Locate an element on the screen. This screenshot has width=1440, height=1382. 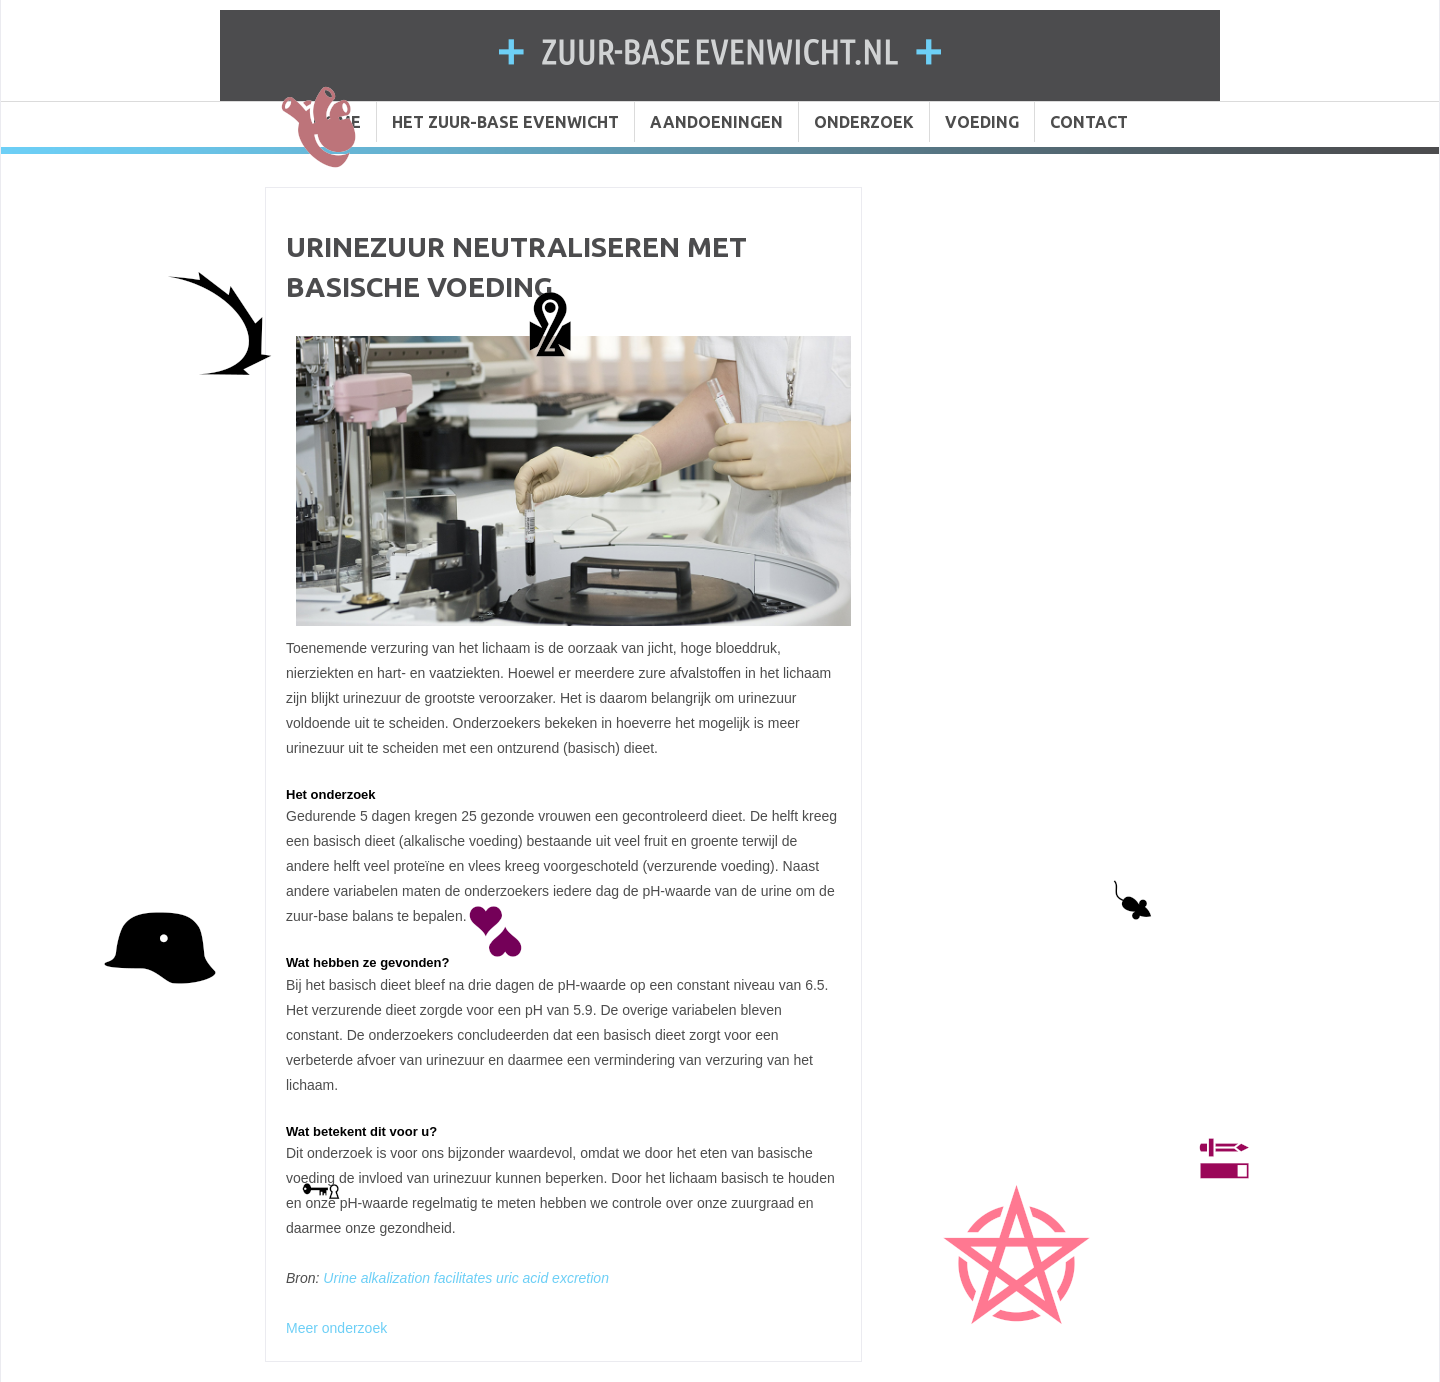
view health or vital statistics is located at coordinates (320, 127).